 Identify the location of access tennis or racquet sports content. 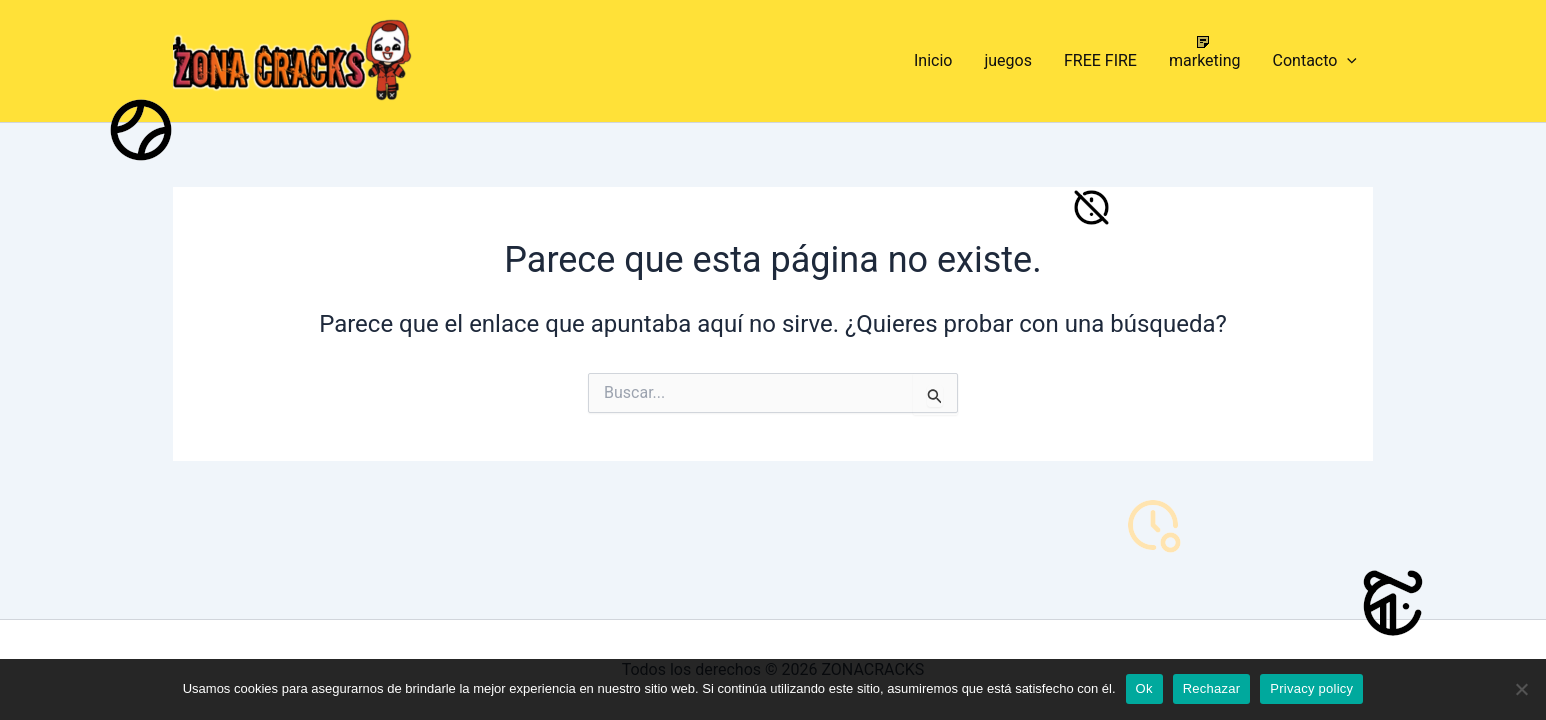
(141, 130).